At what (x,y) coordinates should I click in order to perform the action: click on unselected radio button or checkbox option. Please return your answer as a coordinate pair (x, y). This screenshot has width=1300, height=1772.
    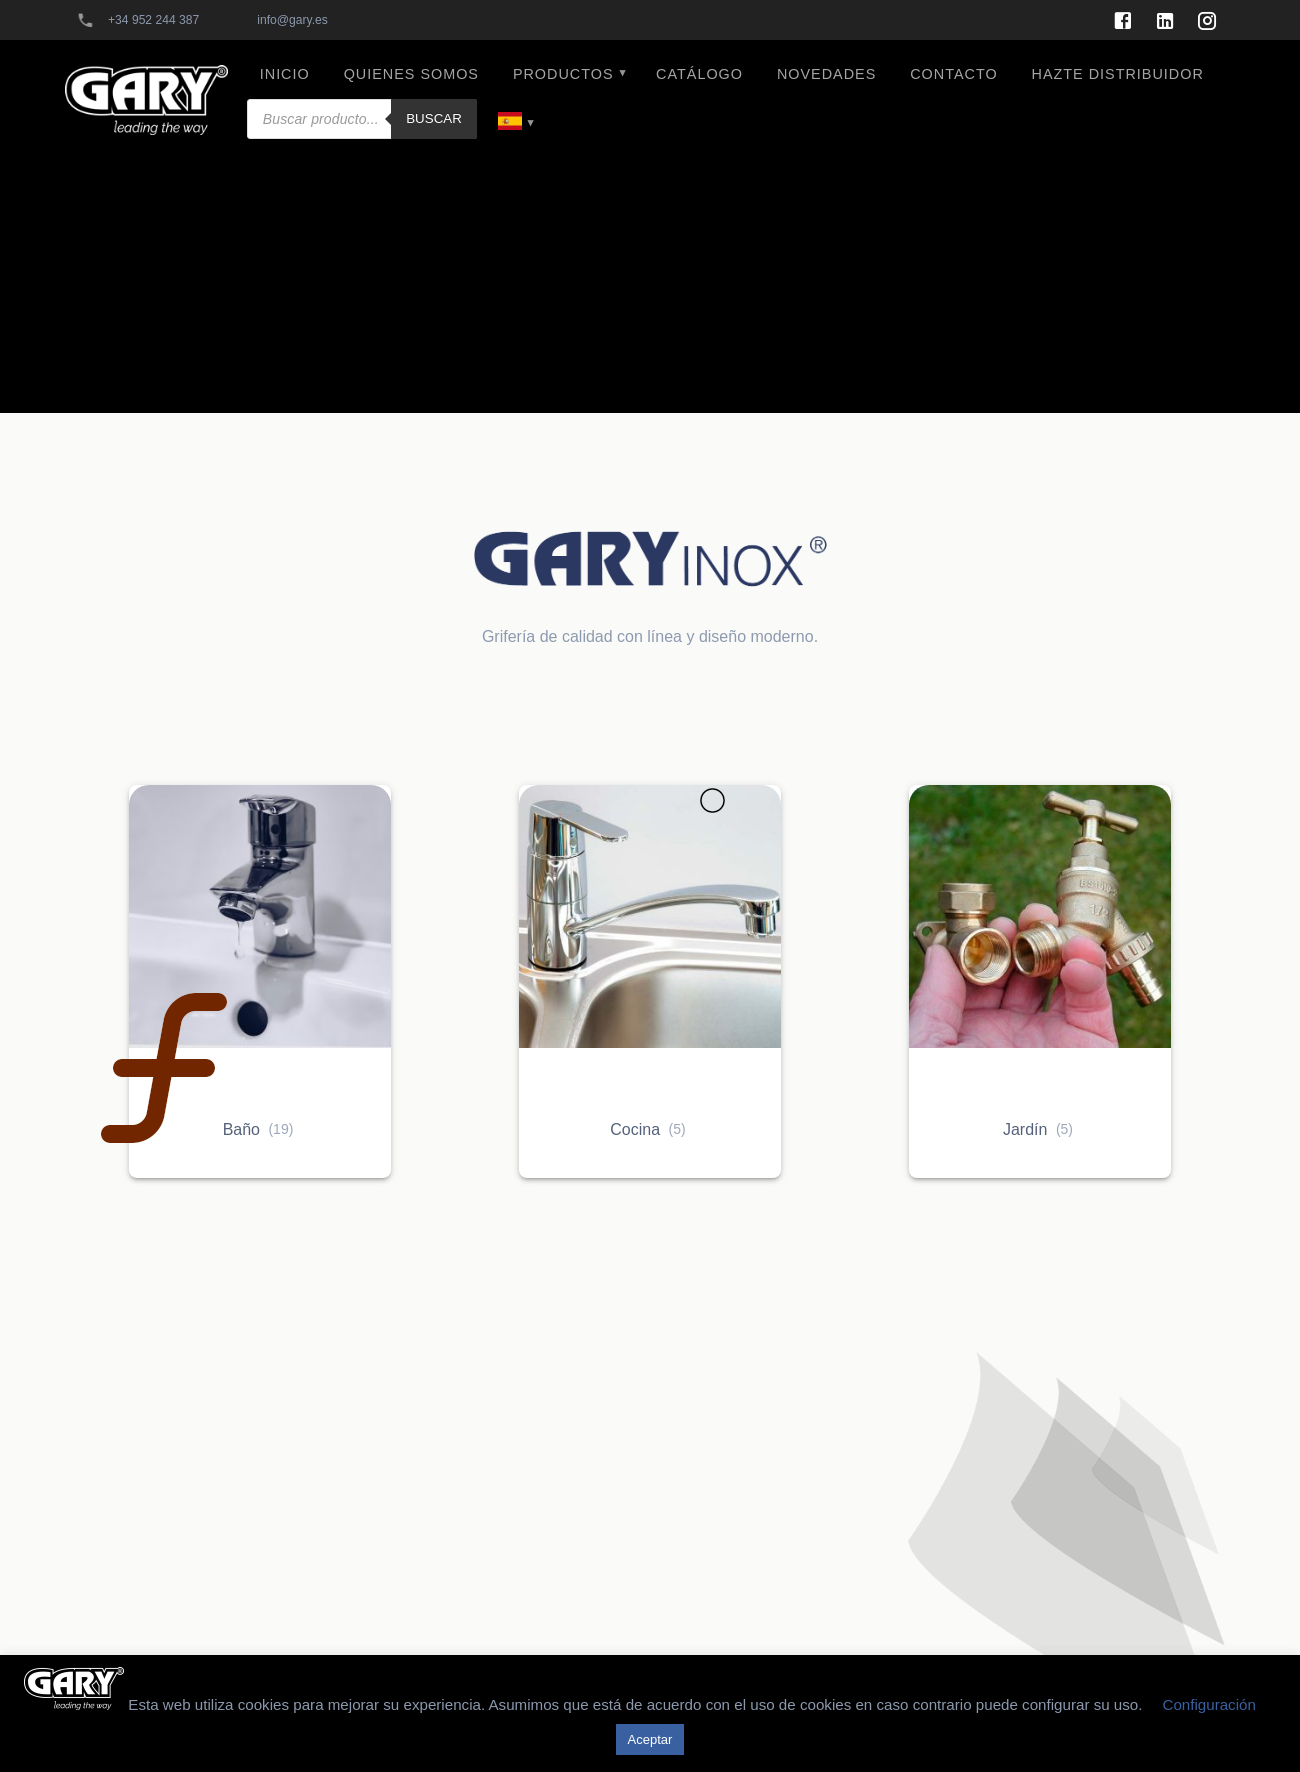
    Looking at the image, I should click on (712, 800).